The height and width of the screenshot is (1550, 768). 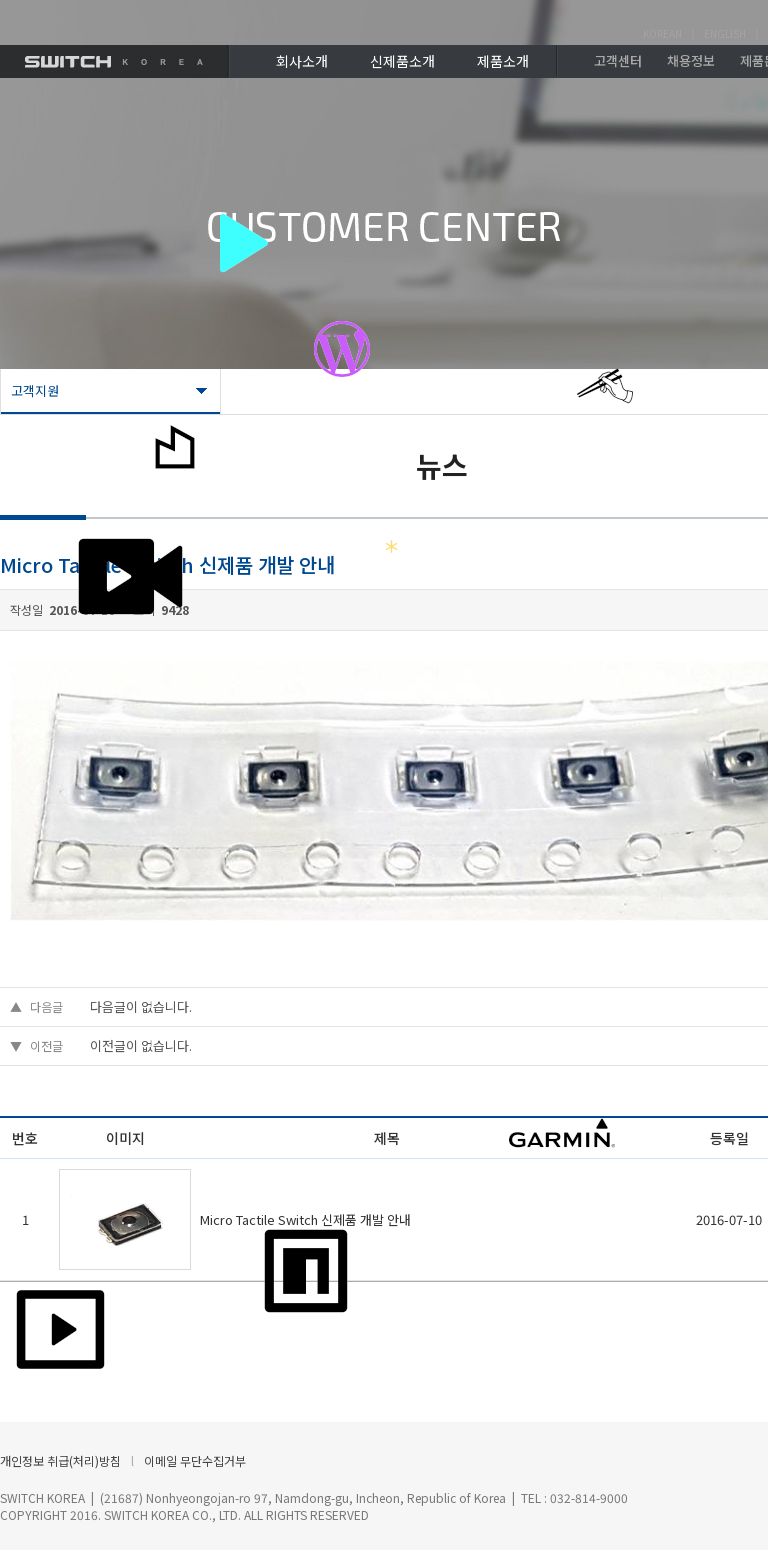 What do you see at coordinates (605, 386) in the screenshot?
I see `open tabelog restaurant review app` at bounding box center [605, 386].